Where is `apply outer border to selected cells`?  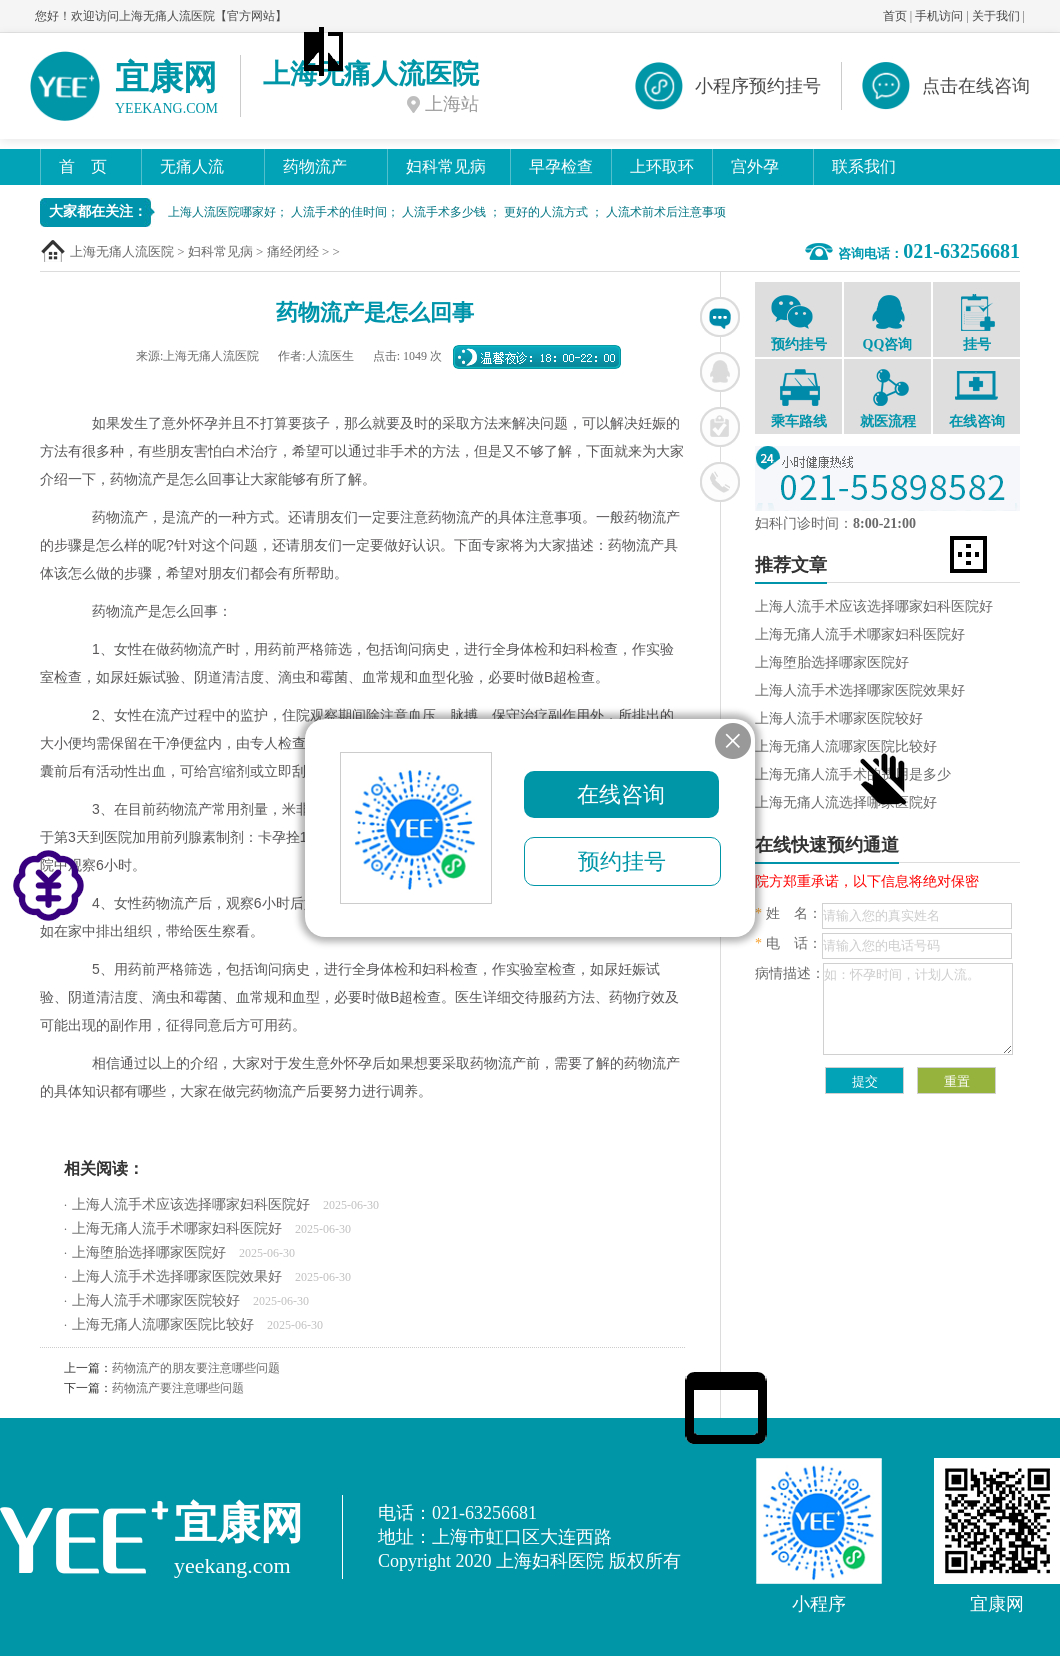 apply outer border to selected cells is located at coordinates (968, 554).